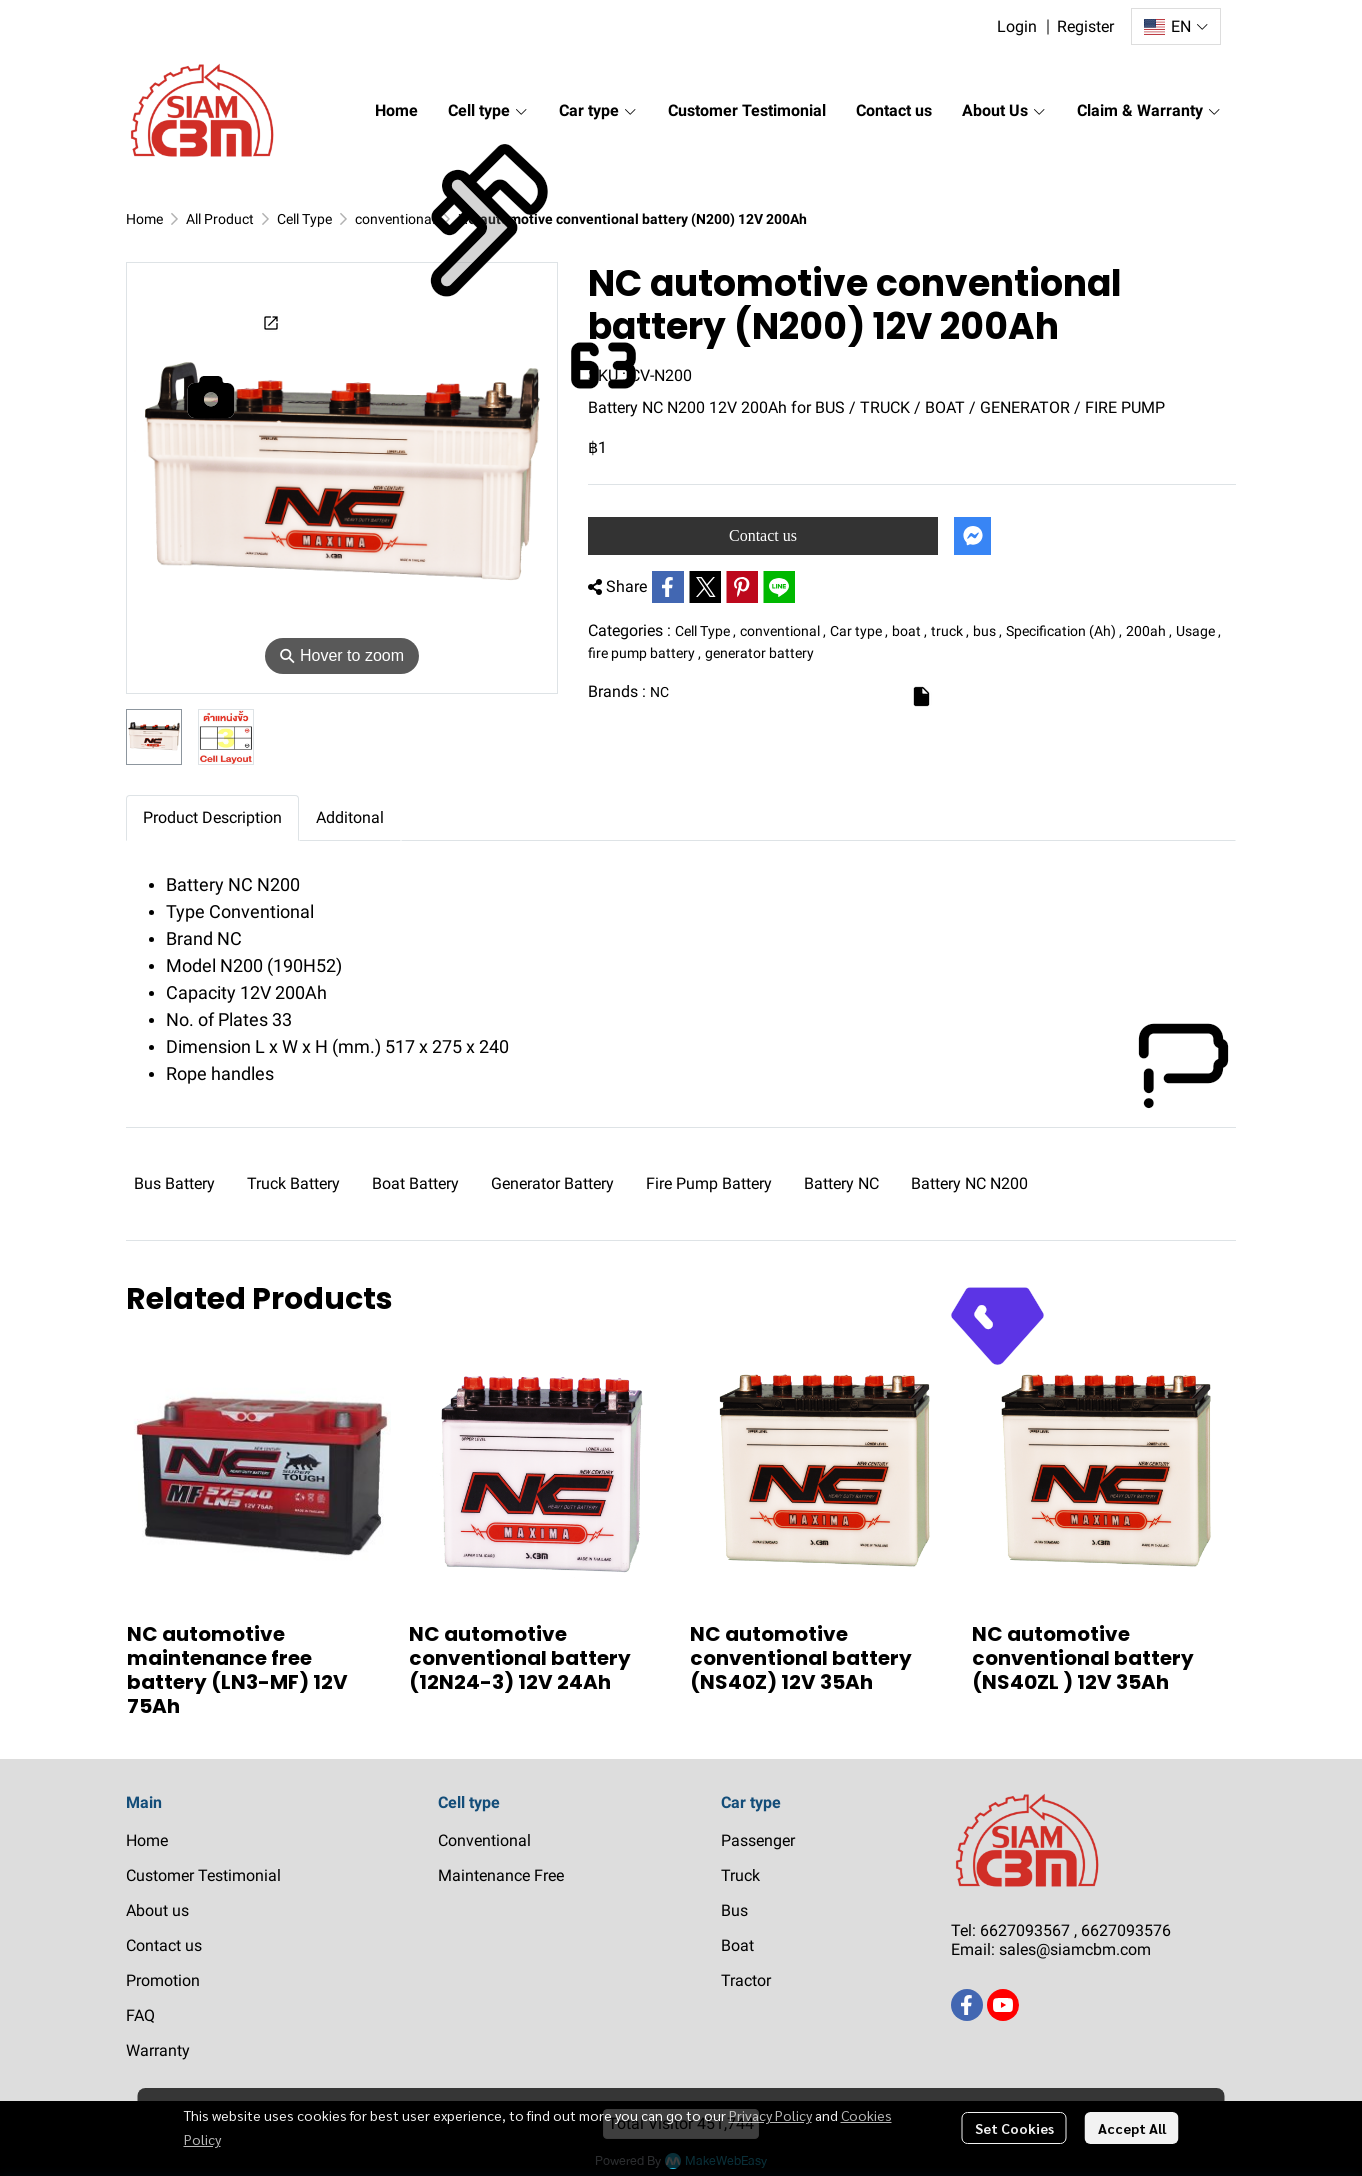 The image size is (1362, 2176). What do you see at coordinates (482, 220) in the screenshot?
I see `access tools or settings` at bounding box center [482, 220].